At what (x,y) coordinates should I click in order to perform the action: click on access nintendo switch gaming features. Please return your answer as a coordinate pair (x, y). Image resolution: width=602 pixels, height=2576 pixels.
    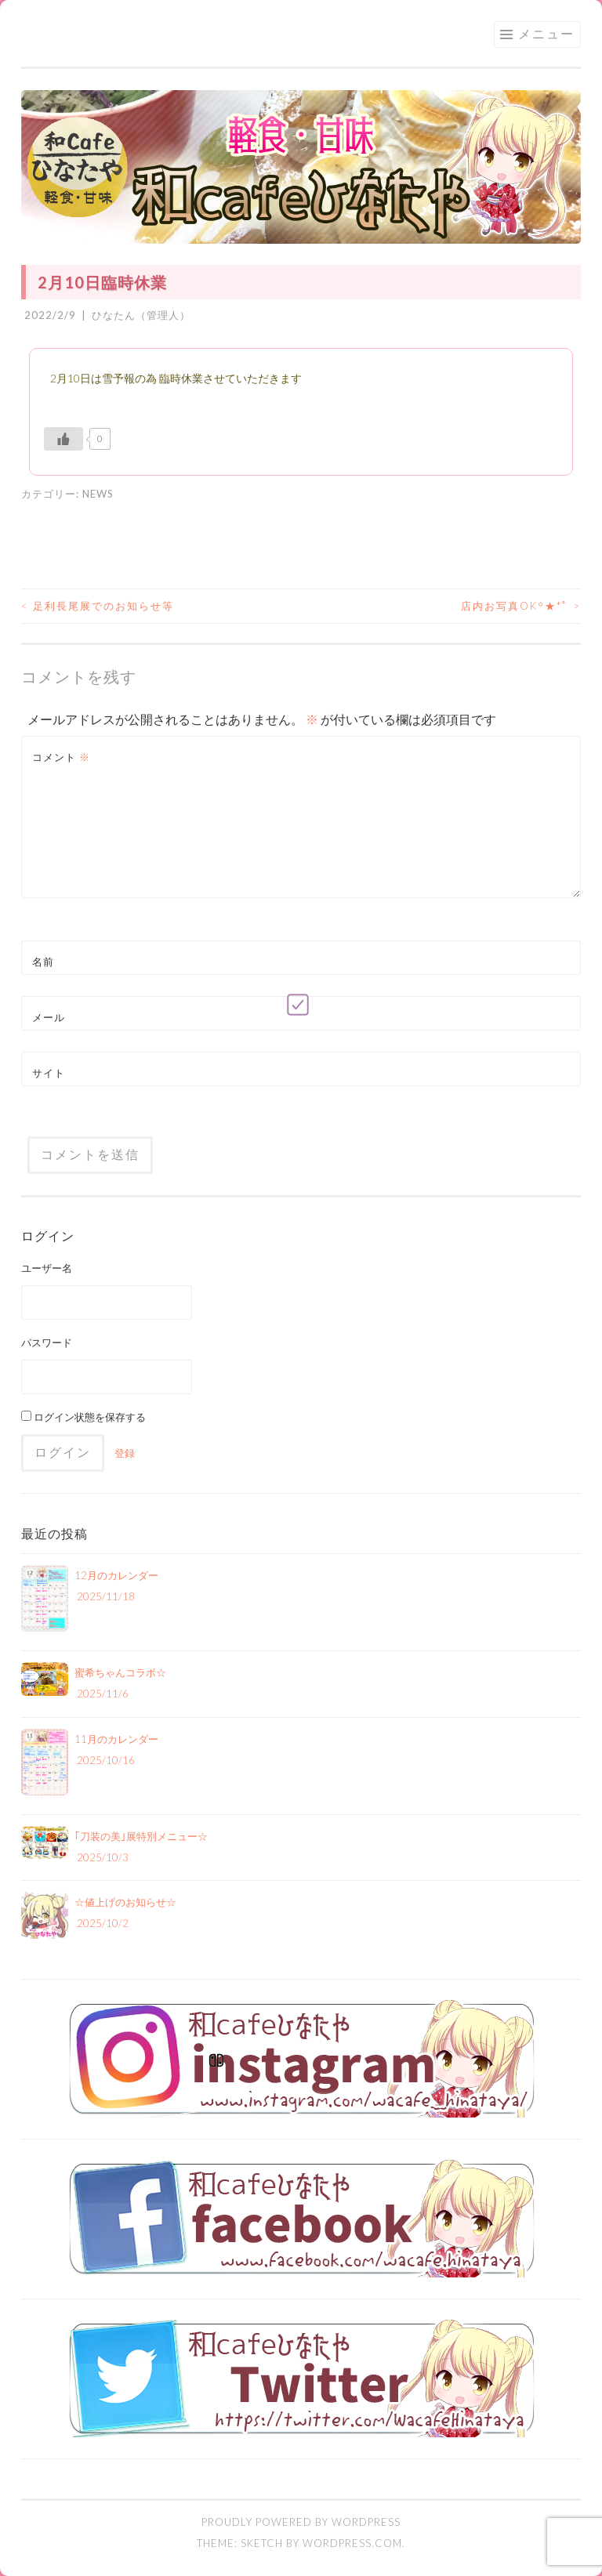
    Looking at the image, I should click on (216, 2060).